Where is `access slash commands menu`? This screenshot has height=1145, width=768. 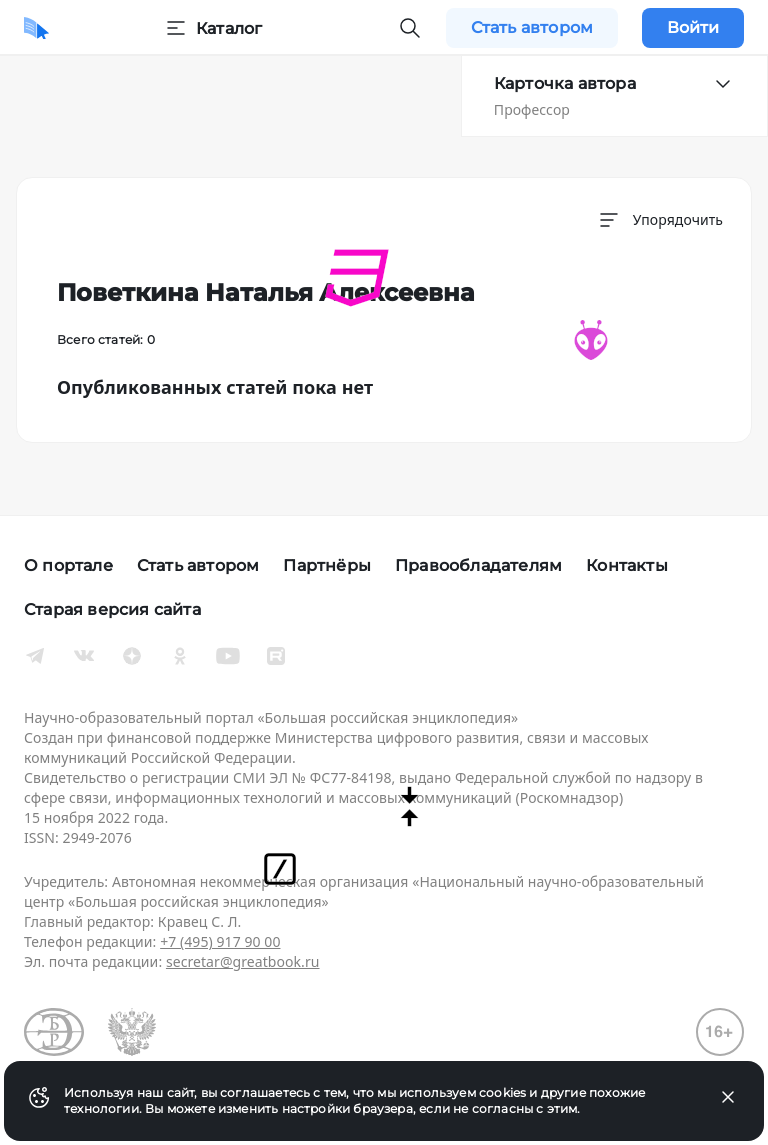 access slash commands menu is located at coordinates (280, 869).